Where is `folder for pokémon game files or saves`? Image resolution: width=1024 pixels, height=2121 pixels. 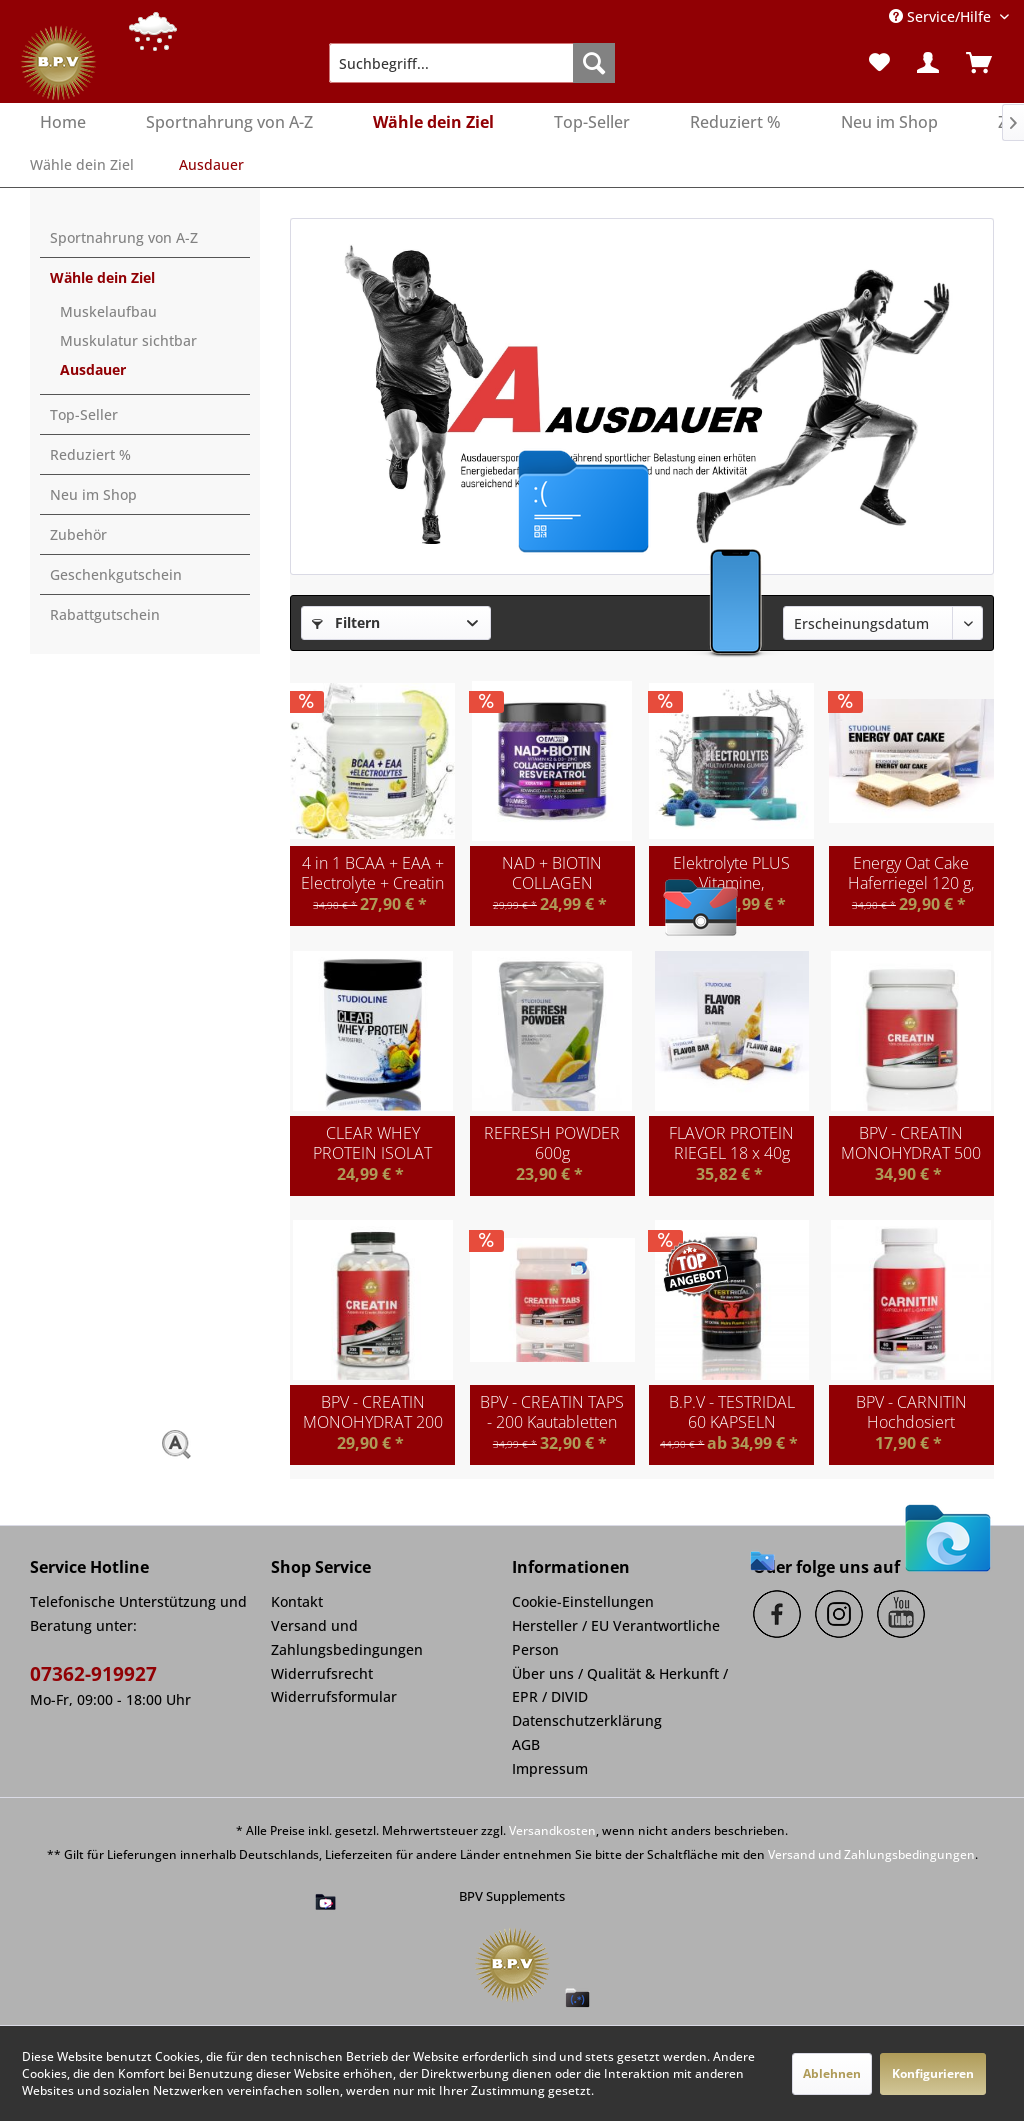 folder for pokémon game files or saves is located at coordinates (700, 909).